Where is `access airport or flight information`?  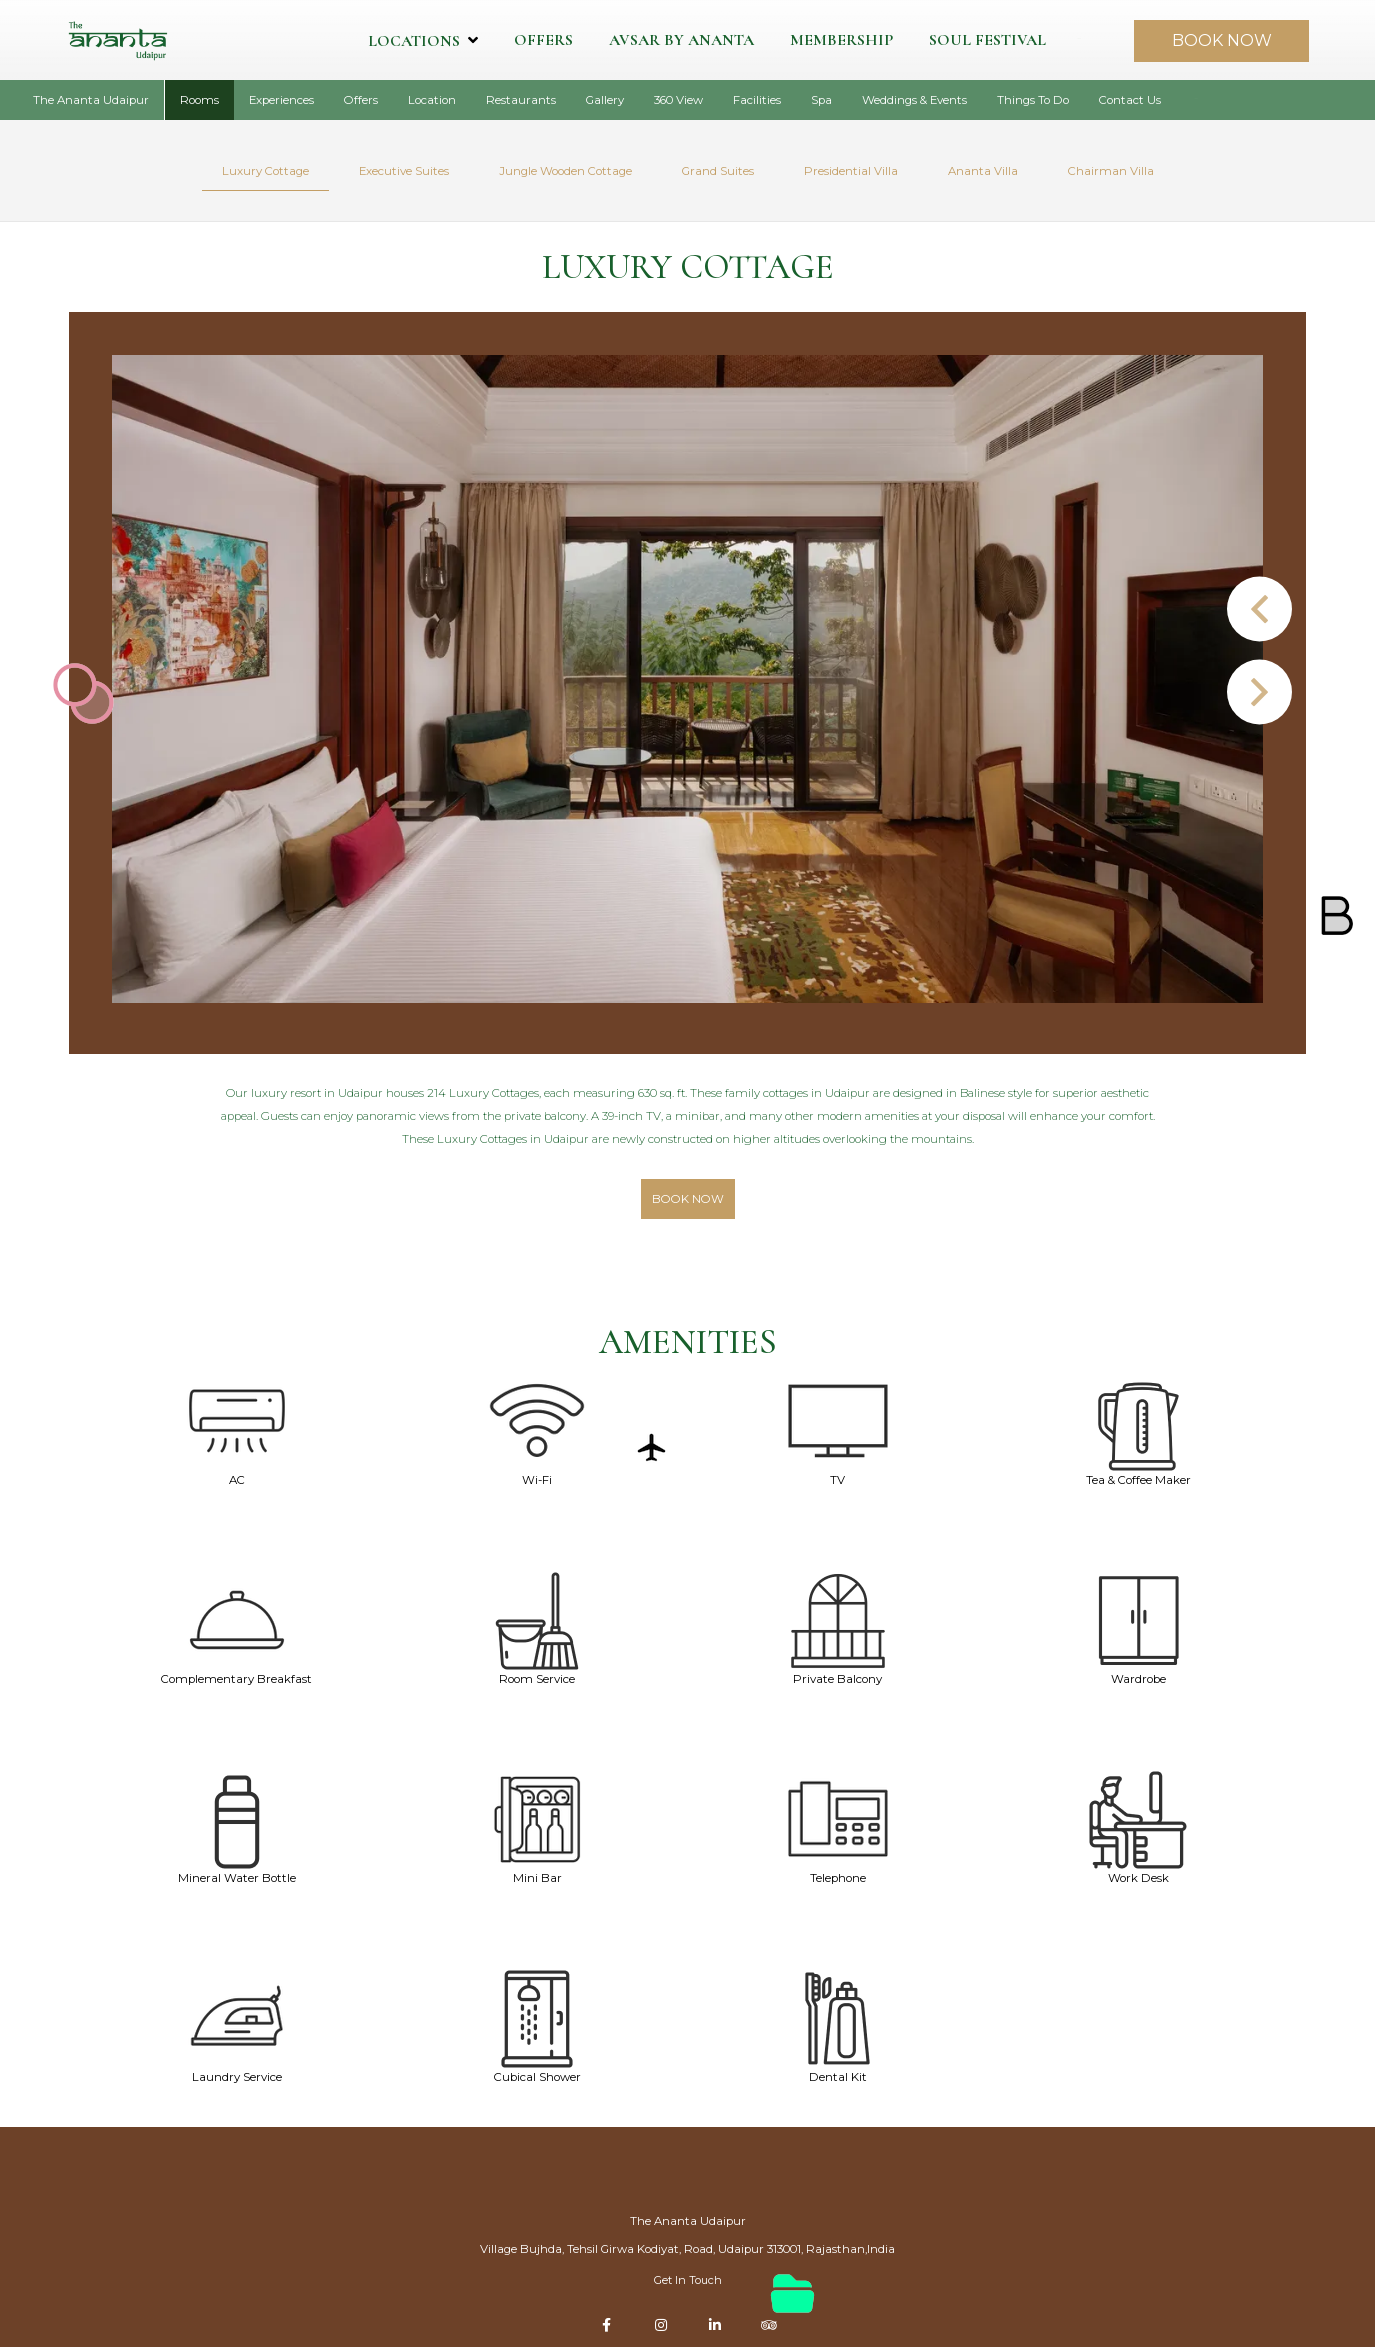
access airport or flight information is located at coordinates (651, 1447).